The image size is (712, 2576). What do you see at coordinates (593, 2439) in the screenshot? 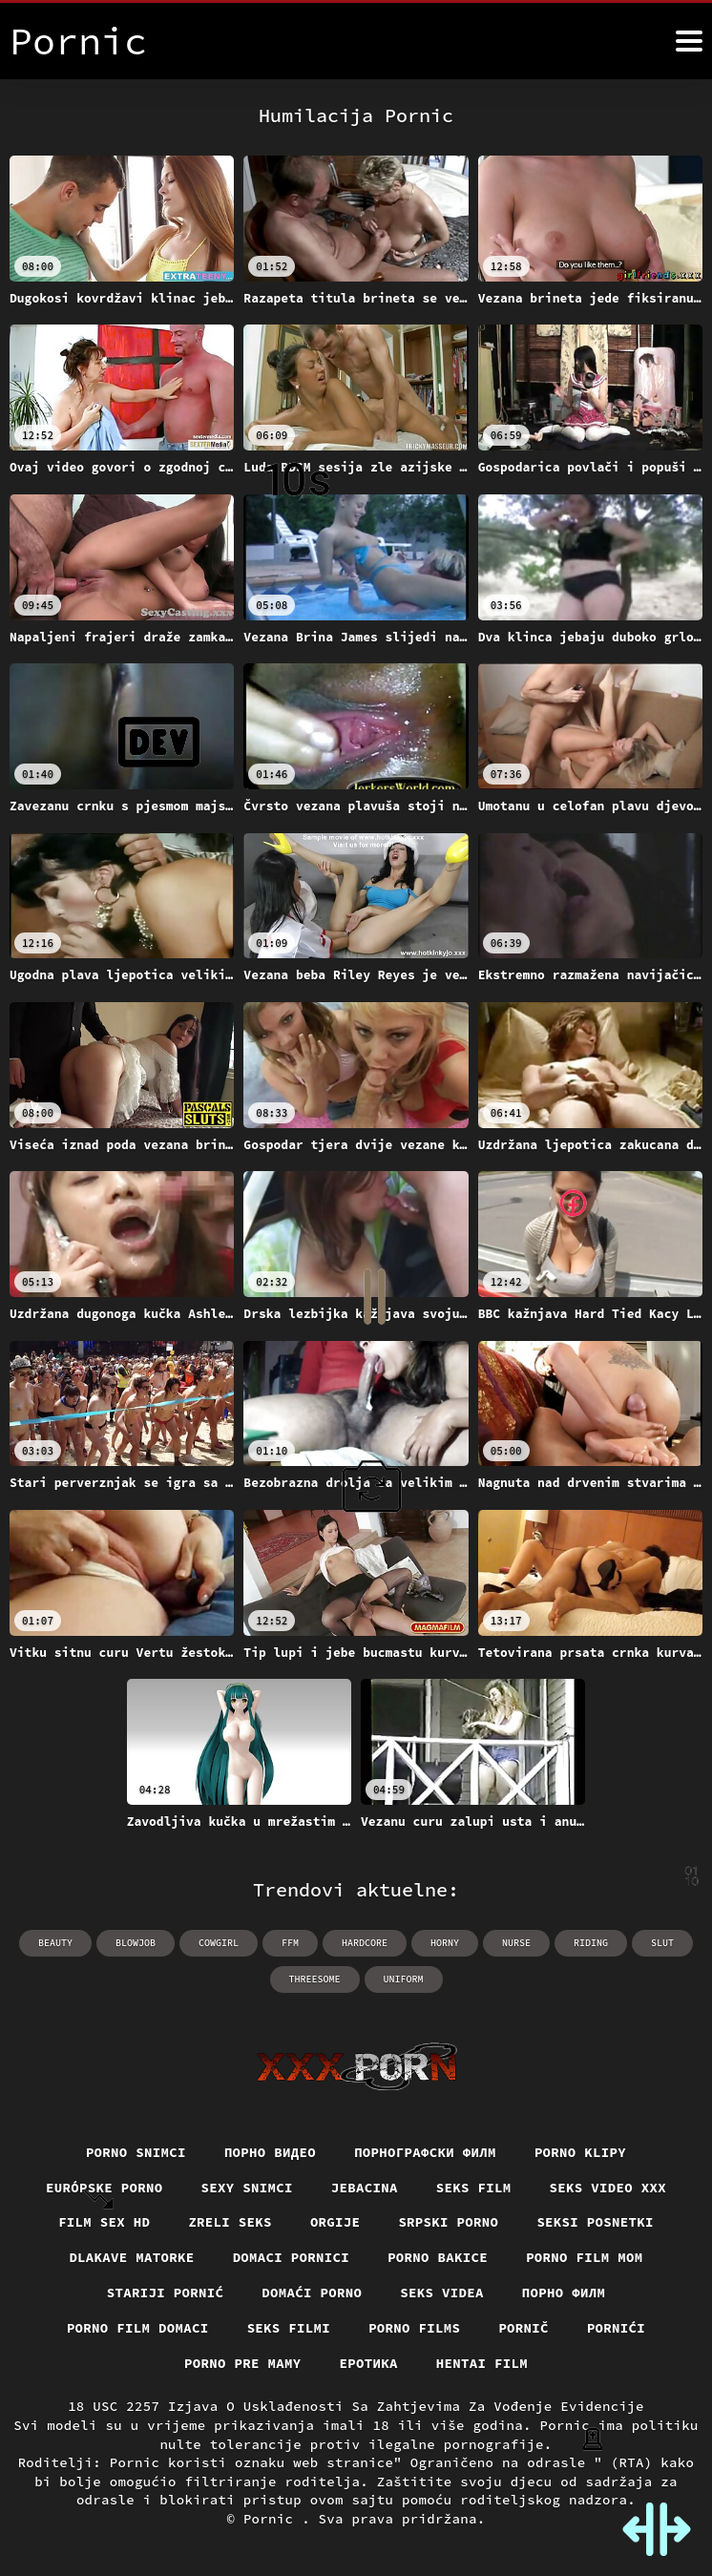
I see `indicates a memorial or cemetery location` at bounding box center [593, 2439].